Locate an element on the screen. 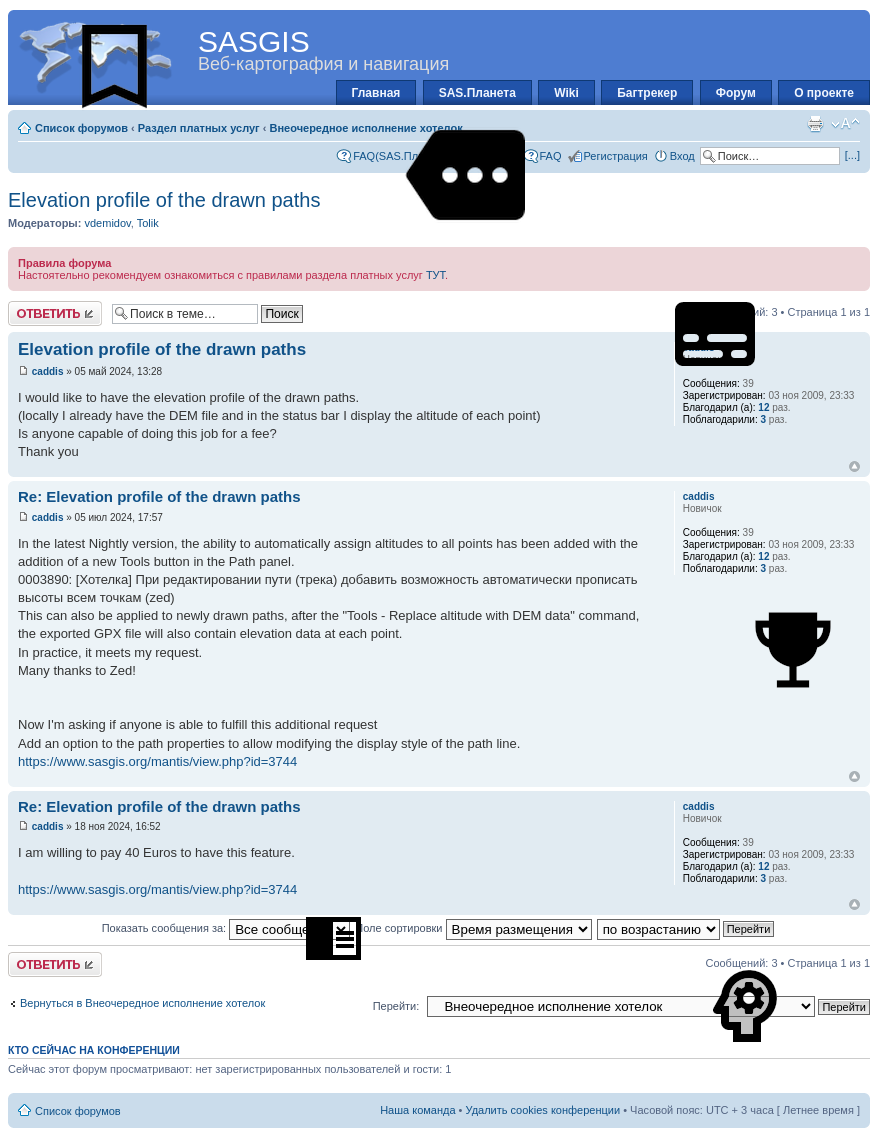 The width and height of the screenshot is (878, 1128). switch to reader mode for distraction-free reading is located at coordinates (333, 937).